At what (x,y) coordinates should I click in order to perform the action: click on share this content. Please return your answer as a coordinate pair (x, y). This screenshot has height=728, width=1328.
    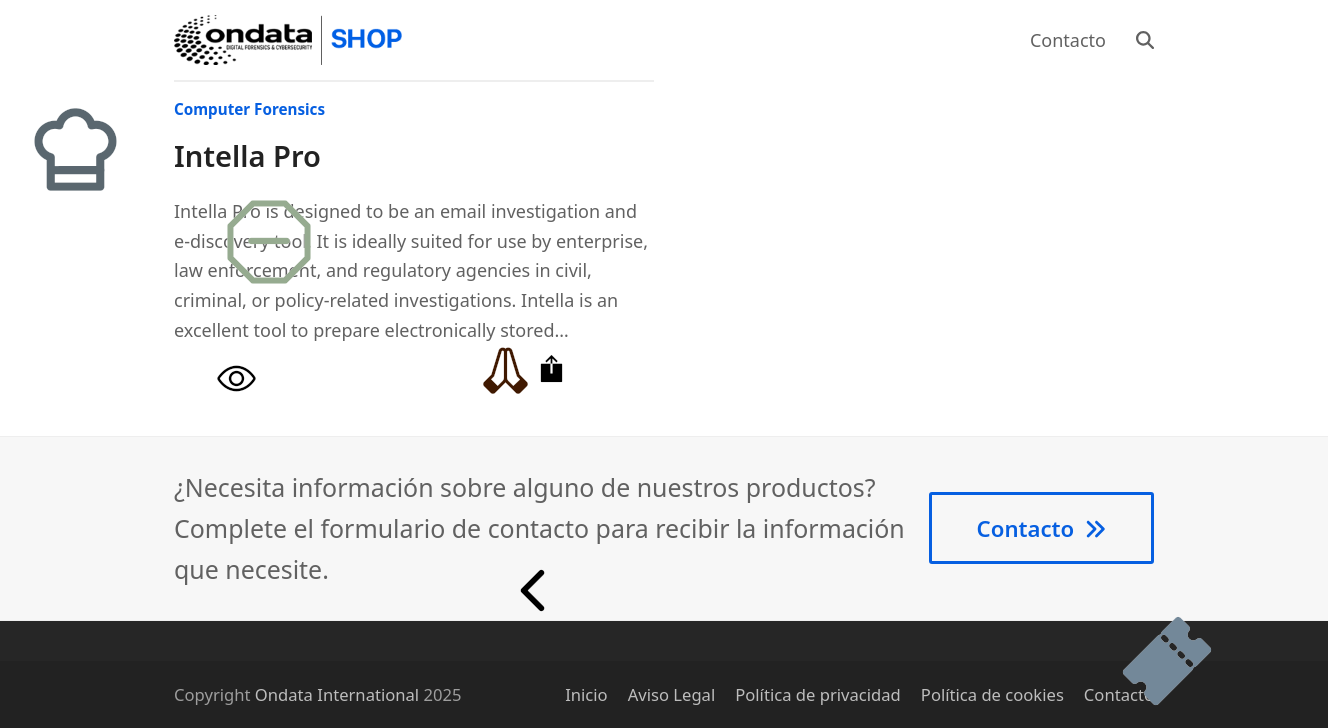
    Looking at the image, I should click on (551, 368).